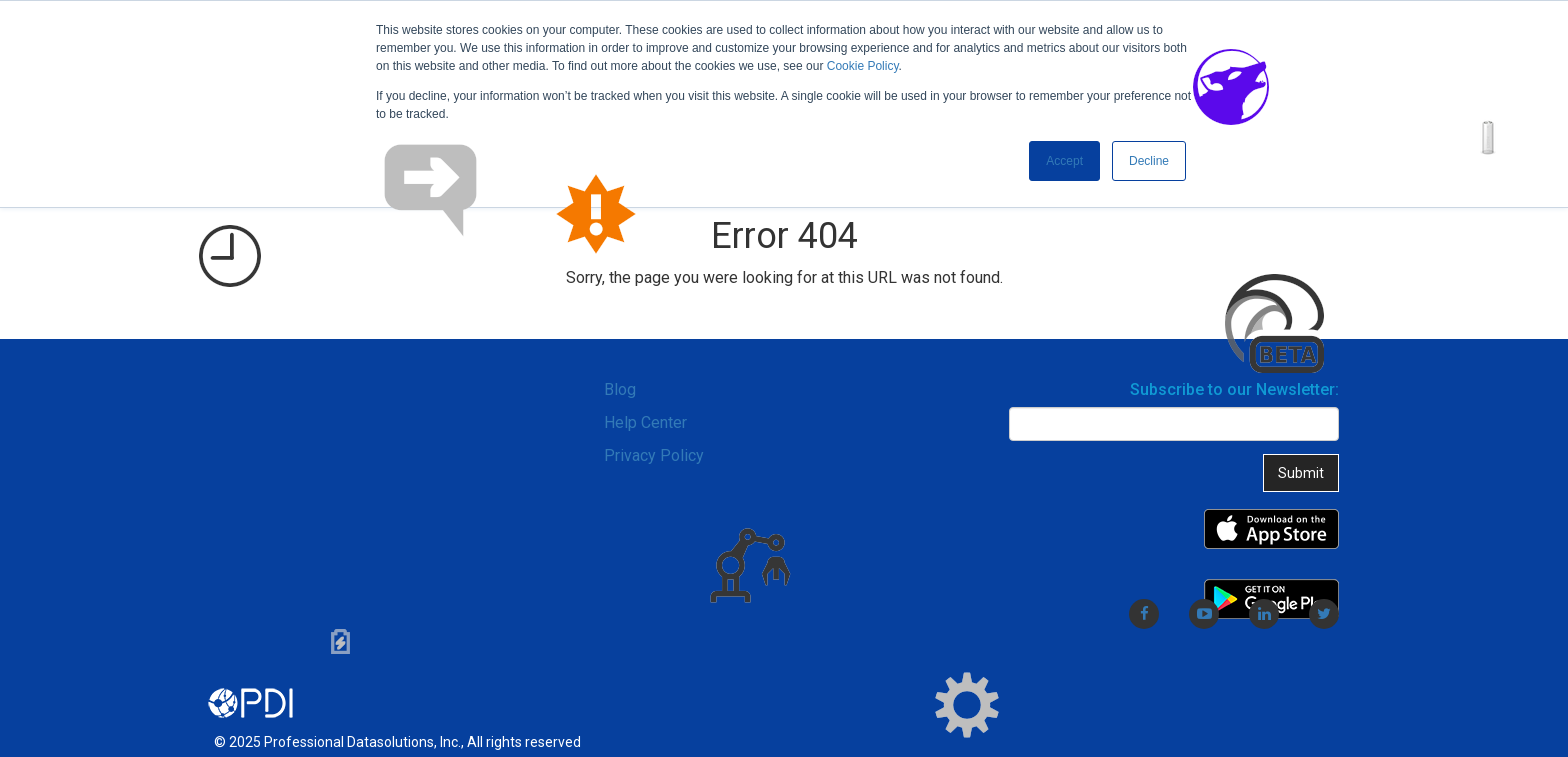 The image size is (1568, 757). What do you see at coordinates (750, 562) in the screenshot?
I see `open GNOME Builder IDE` at bounding box center [750, 562].